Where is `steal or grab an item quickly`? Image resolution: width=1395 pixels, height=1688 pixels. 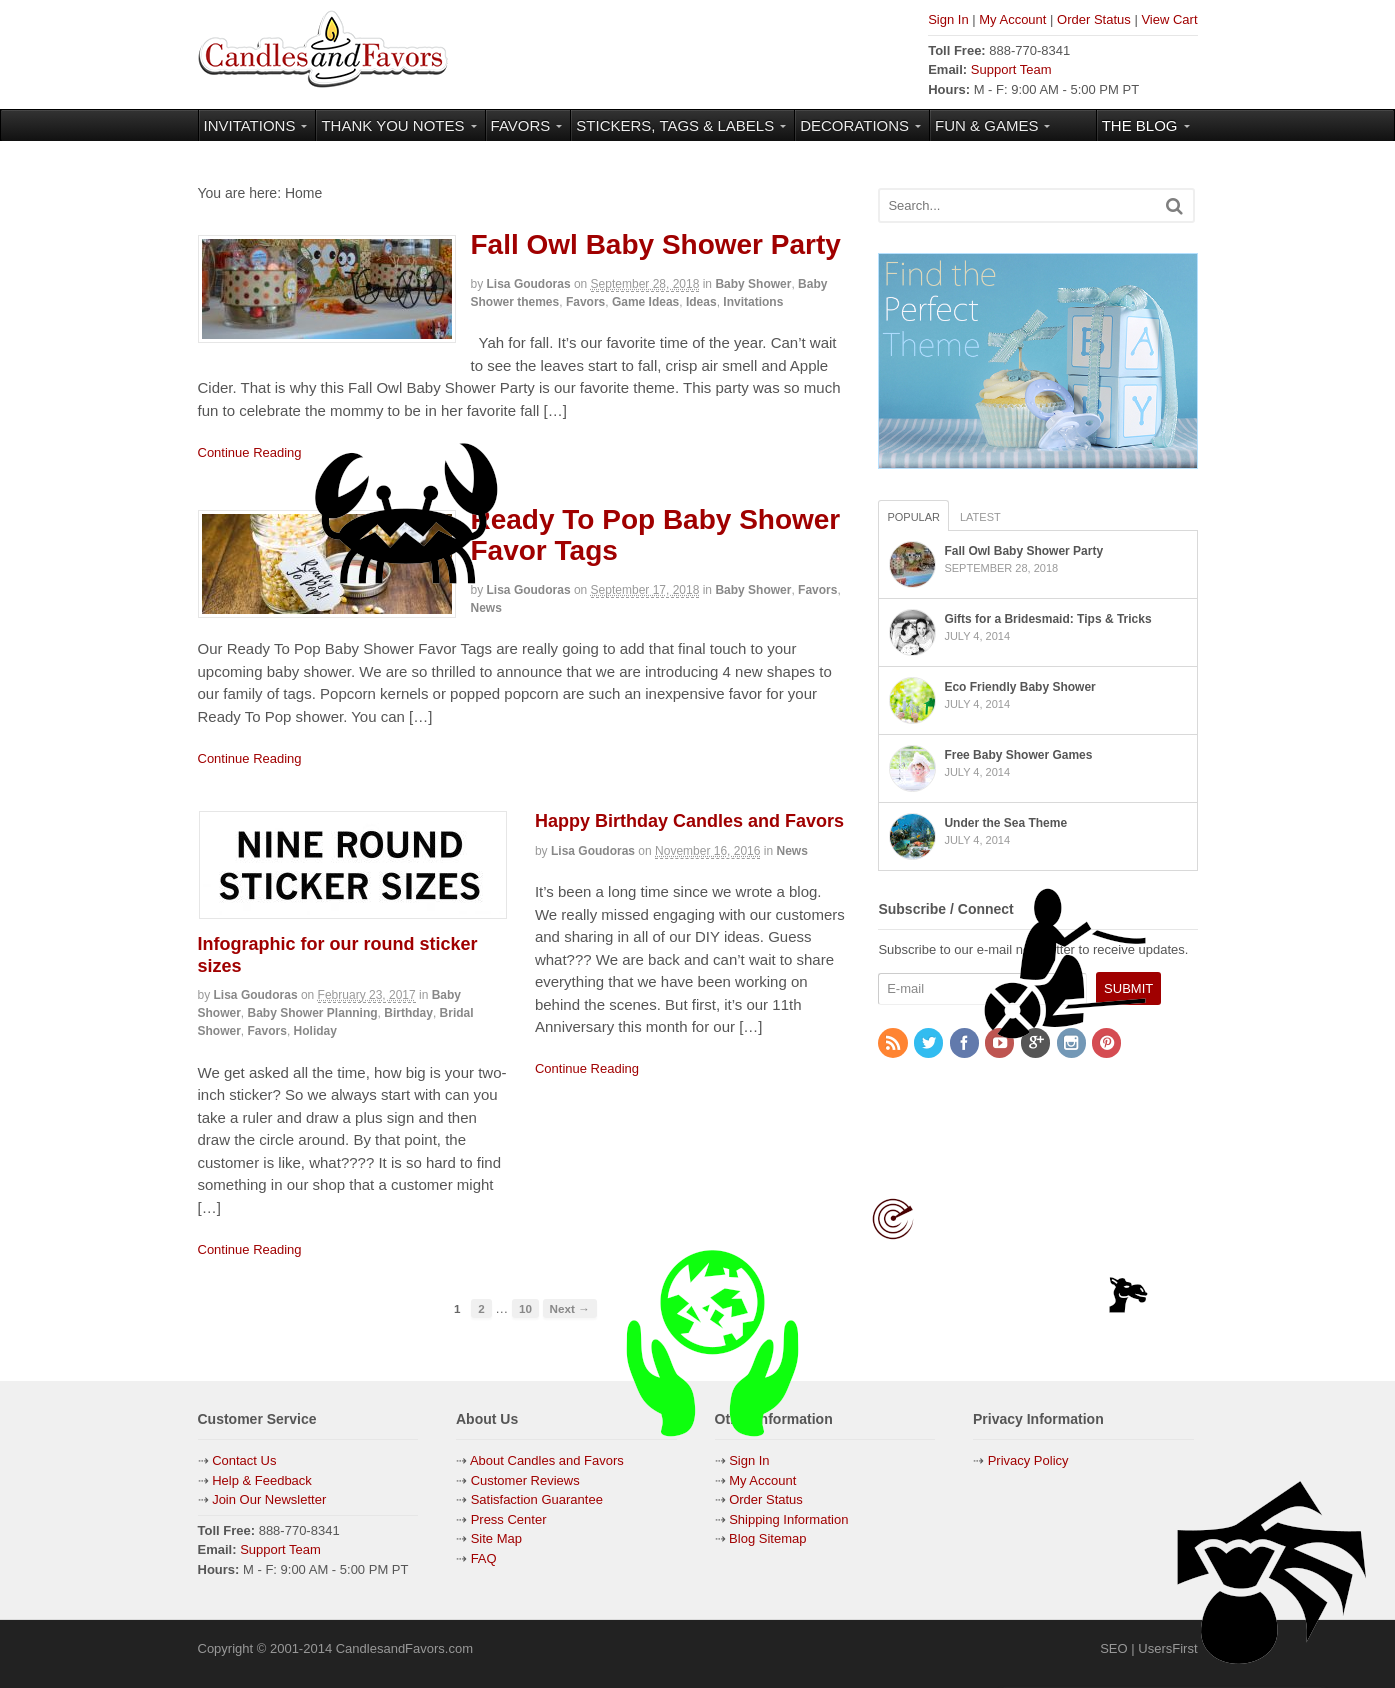 steal or grab an item quickly is located at coordinates (1272, 1567).